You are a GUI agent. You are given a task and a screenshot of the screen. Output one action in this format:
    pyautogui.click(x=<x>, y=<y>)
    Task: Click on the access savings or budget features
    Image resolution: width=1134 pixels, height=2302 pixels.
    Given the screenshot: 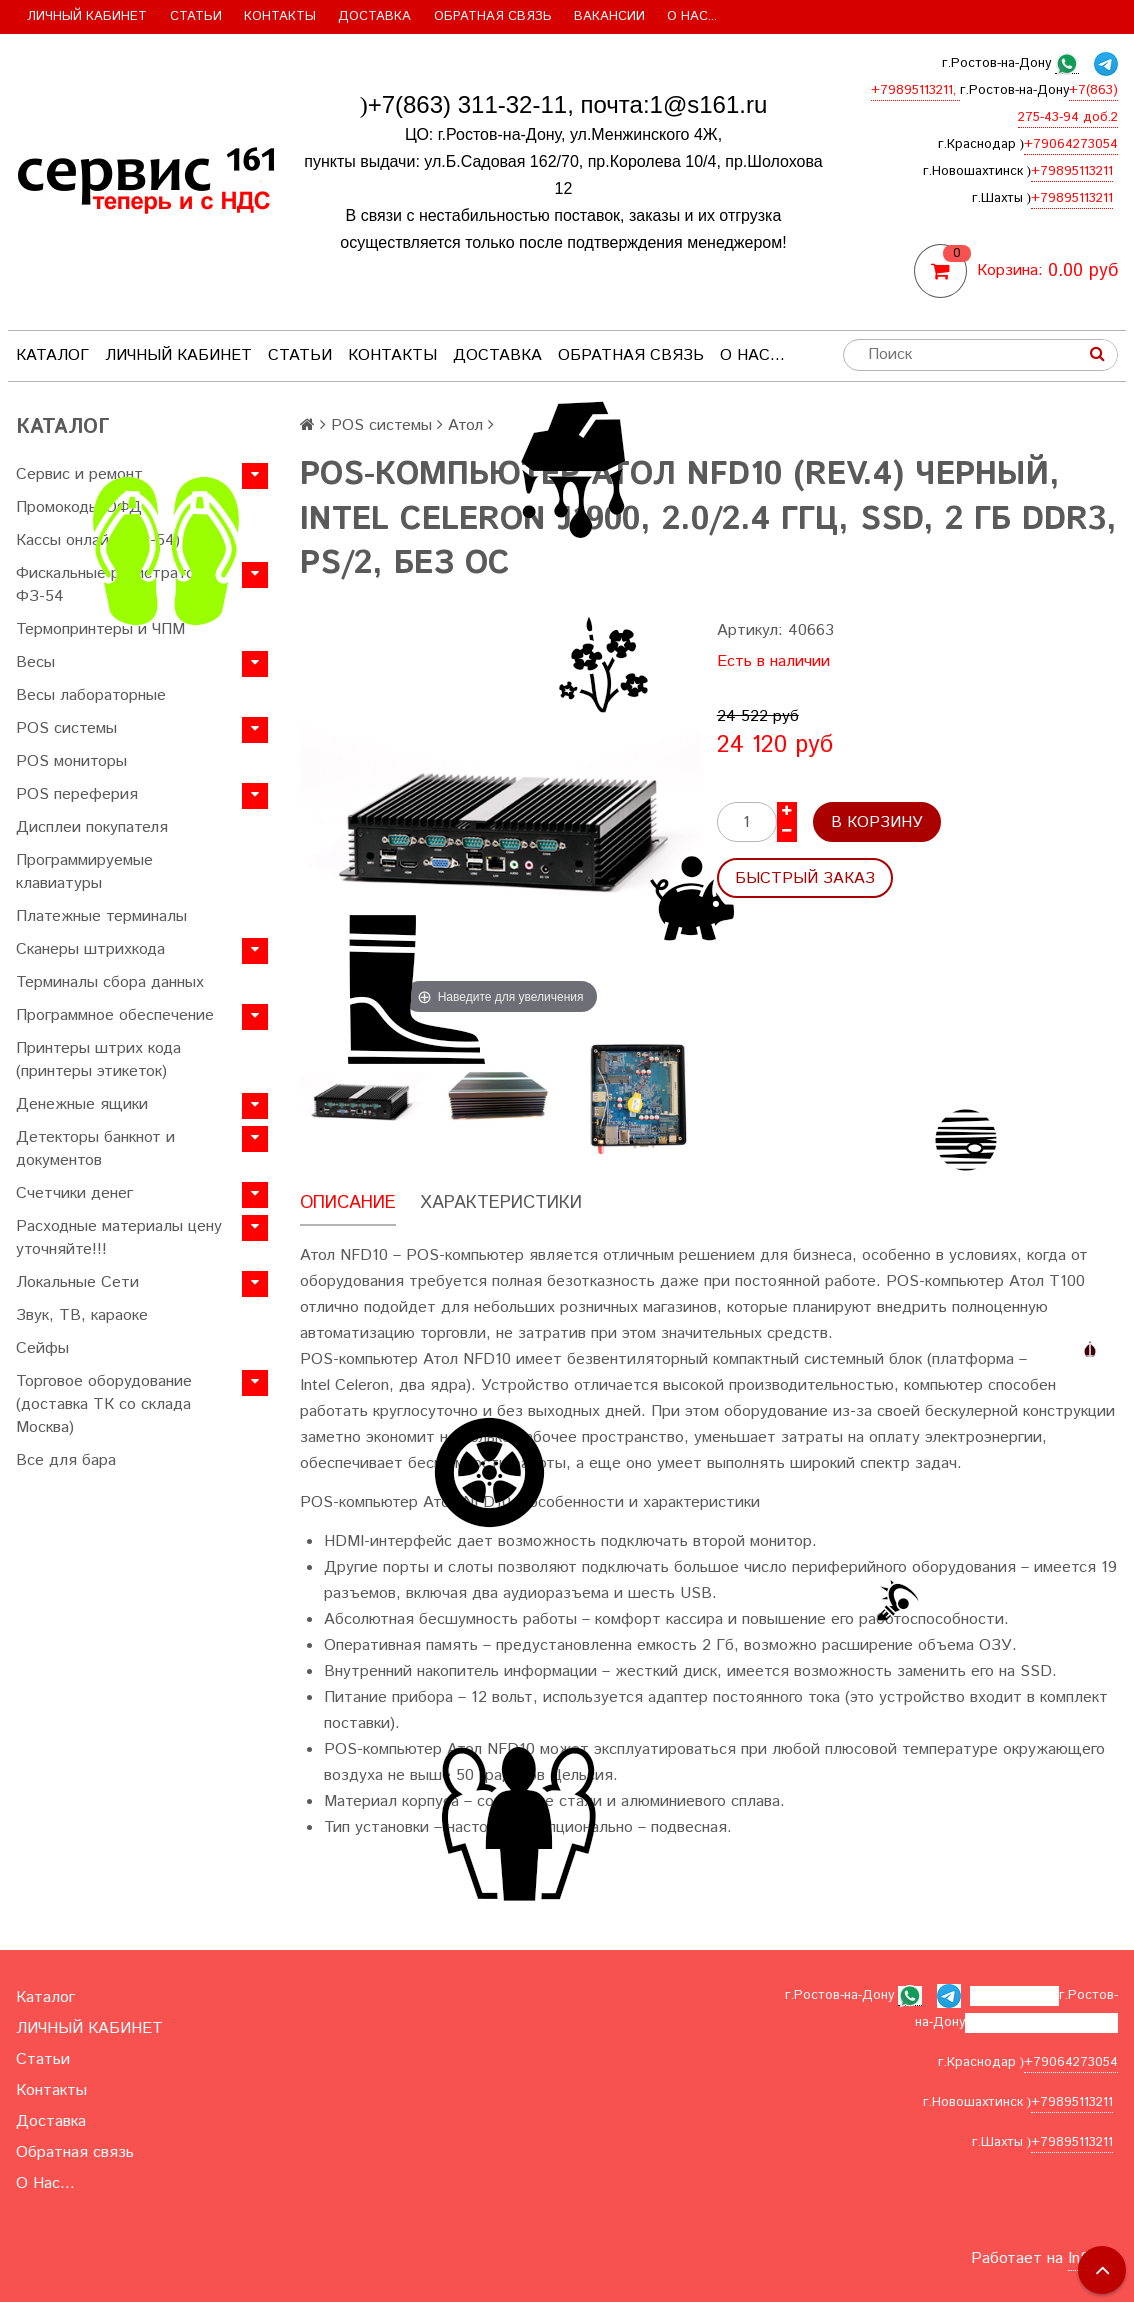 What is the action you would take?
    pyautogui.click(x=692, y=900)
    